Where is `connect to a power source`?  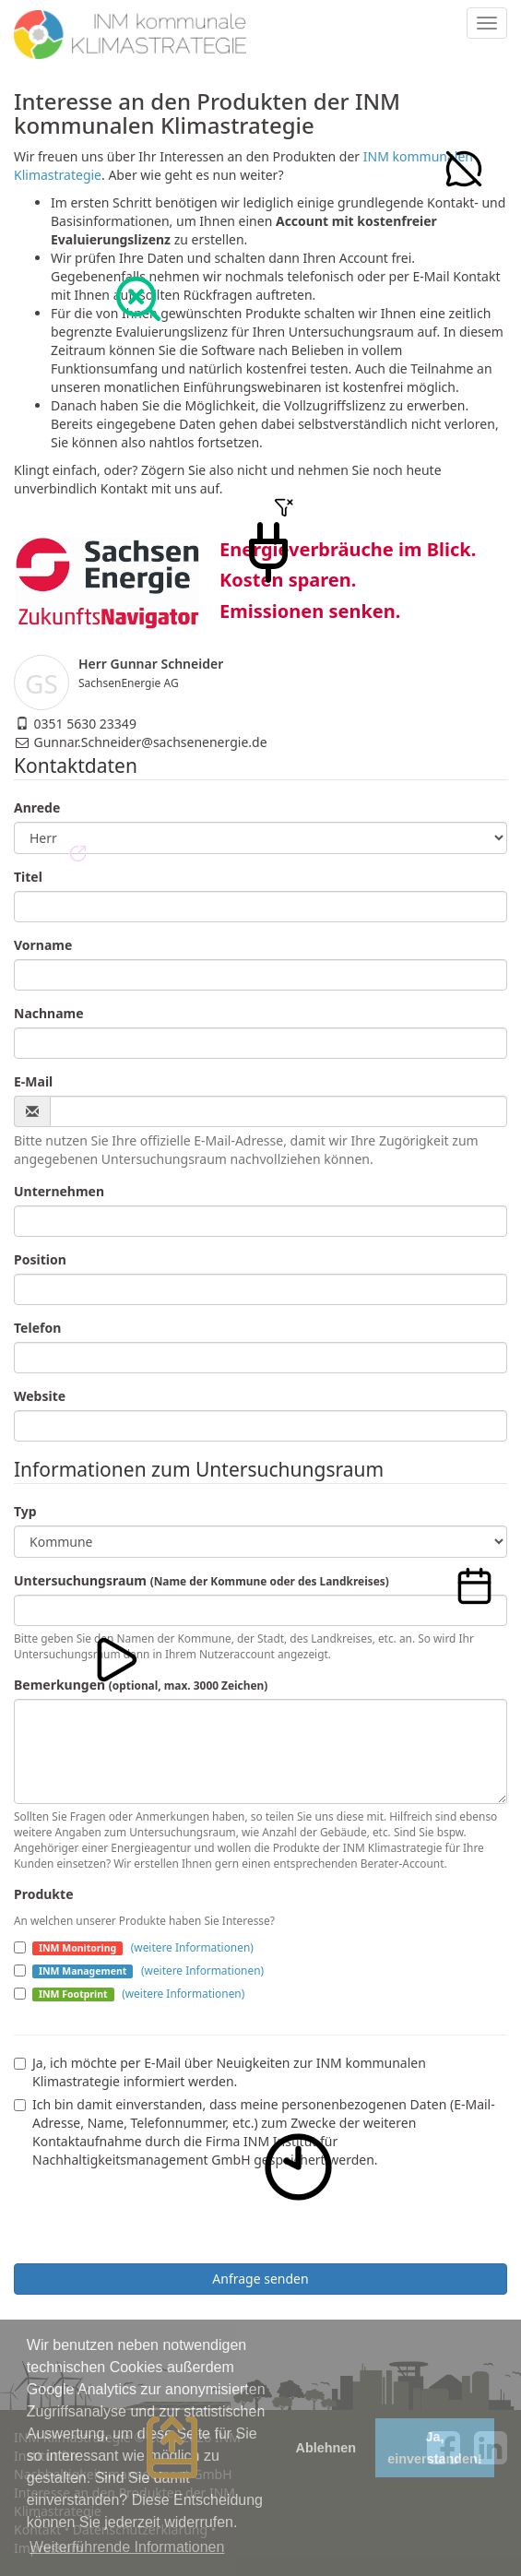 connect to a power source is located at coordinates (268, 552).